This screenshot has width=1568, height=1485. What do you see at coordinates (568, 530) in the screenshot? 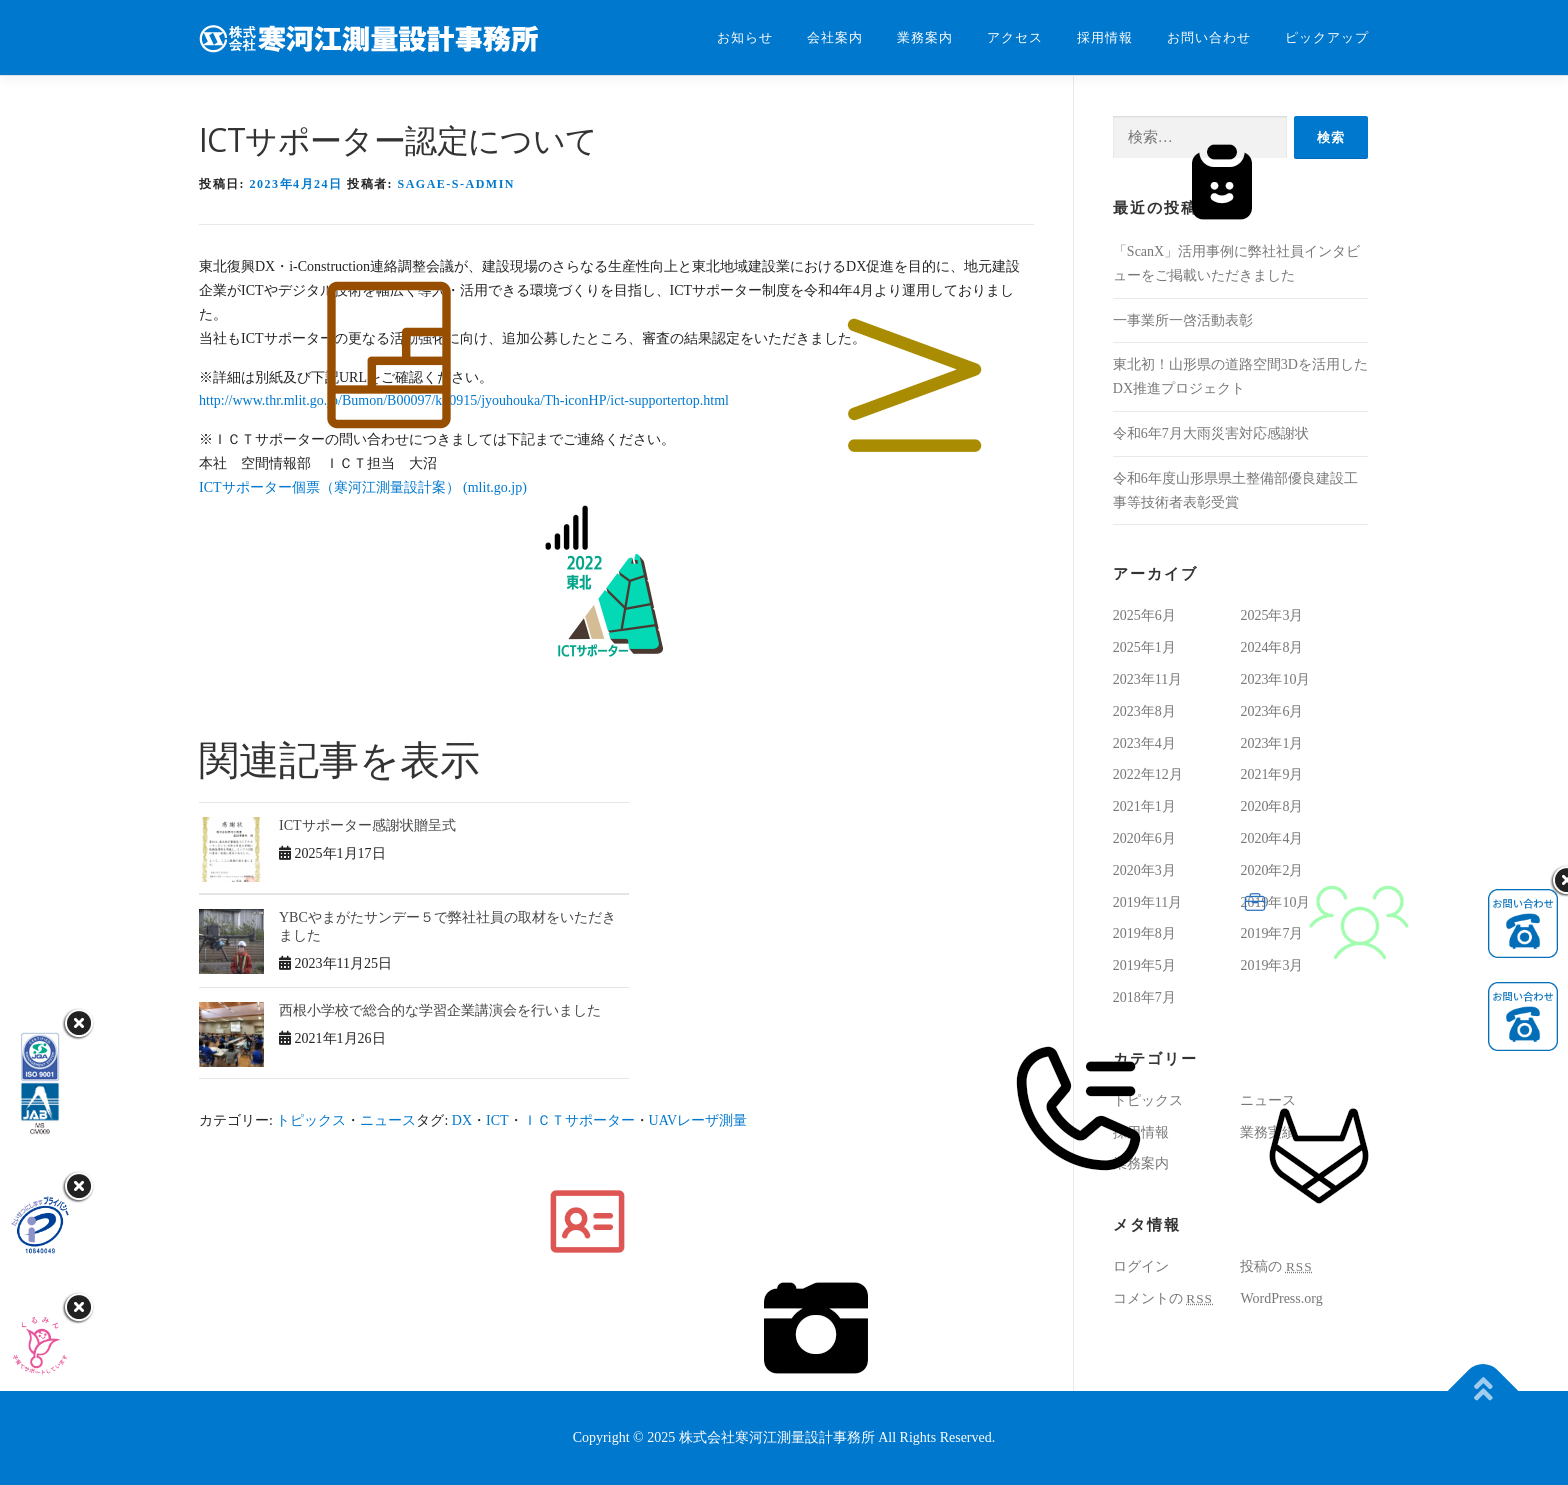
I see `indicates full cellular signal strength` at bounding box center [568, 530].